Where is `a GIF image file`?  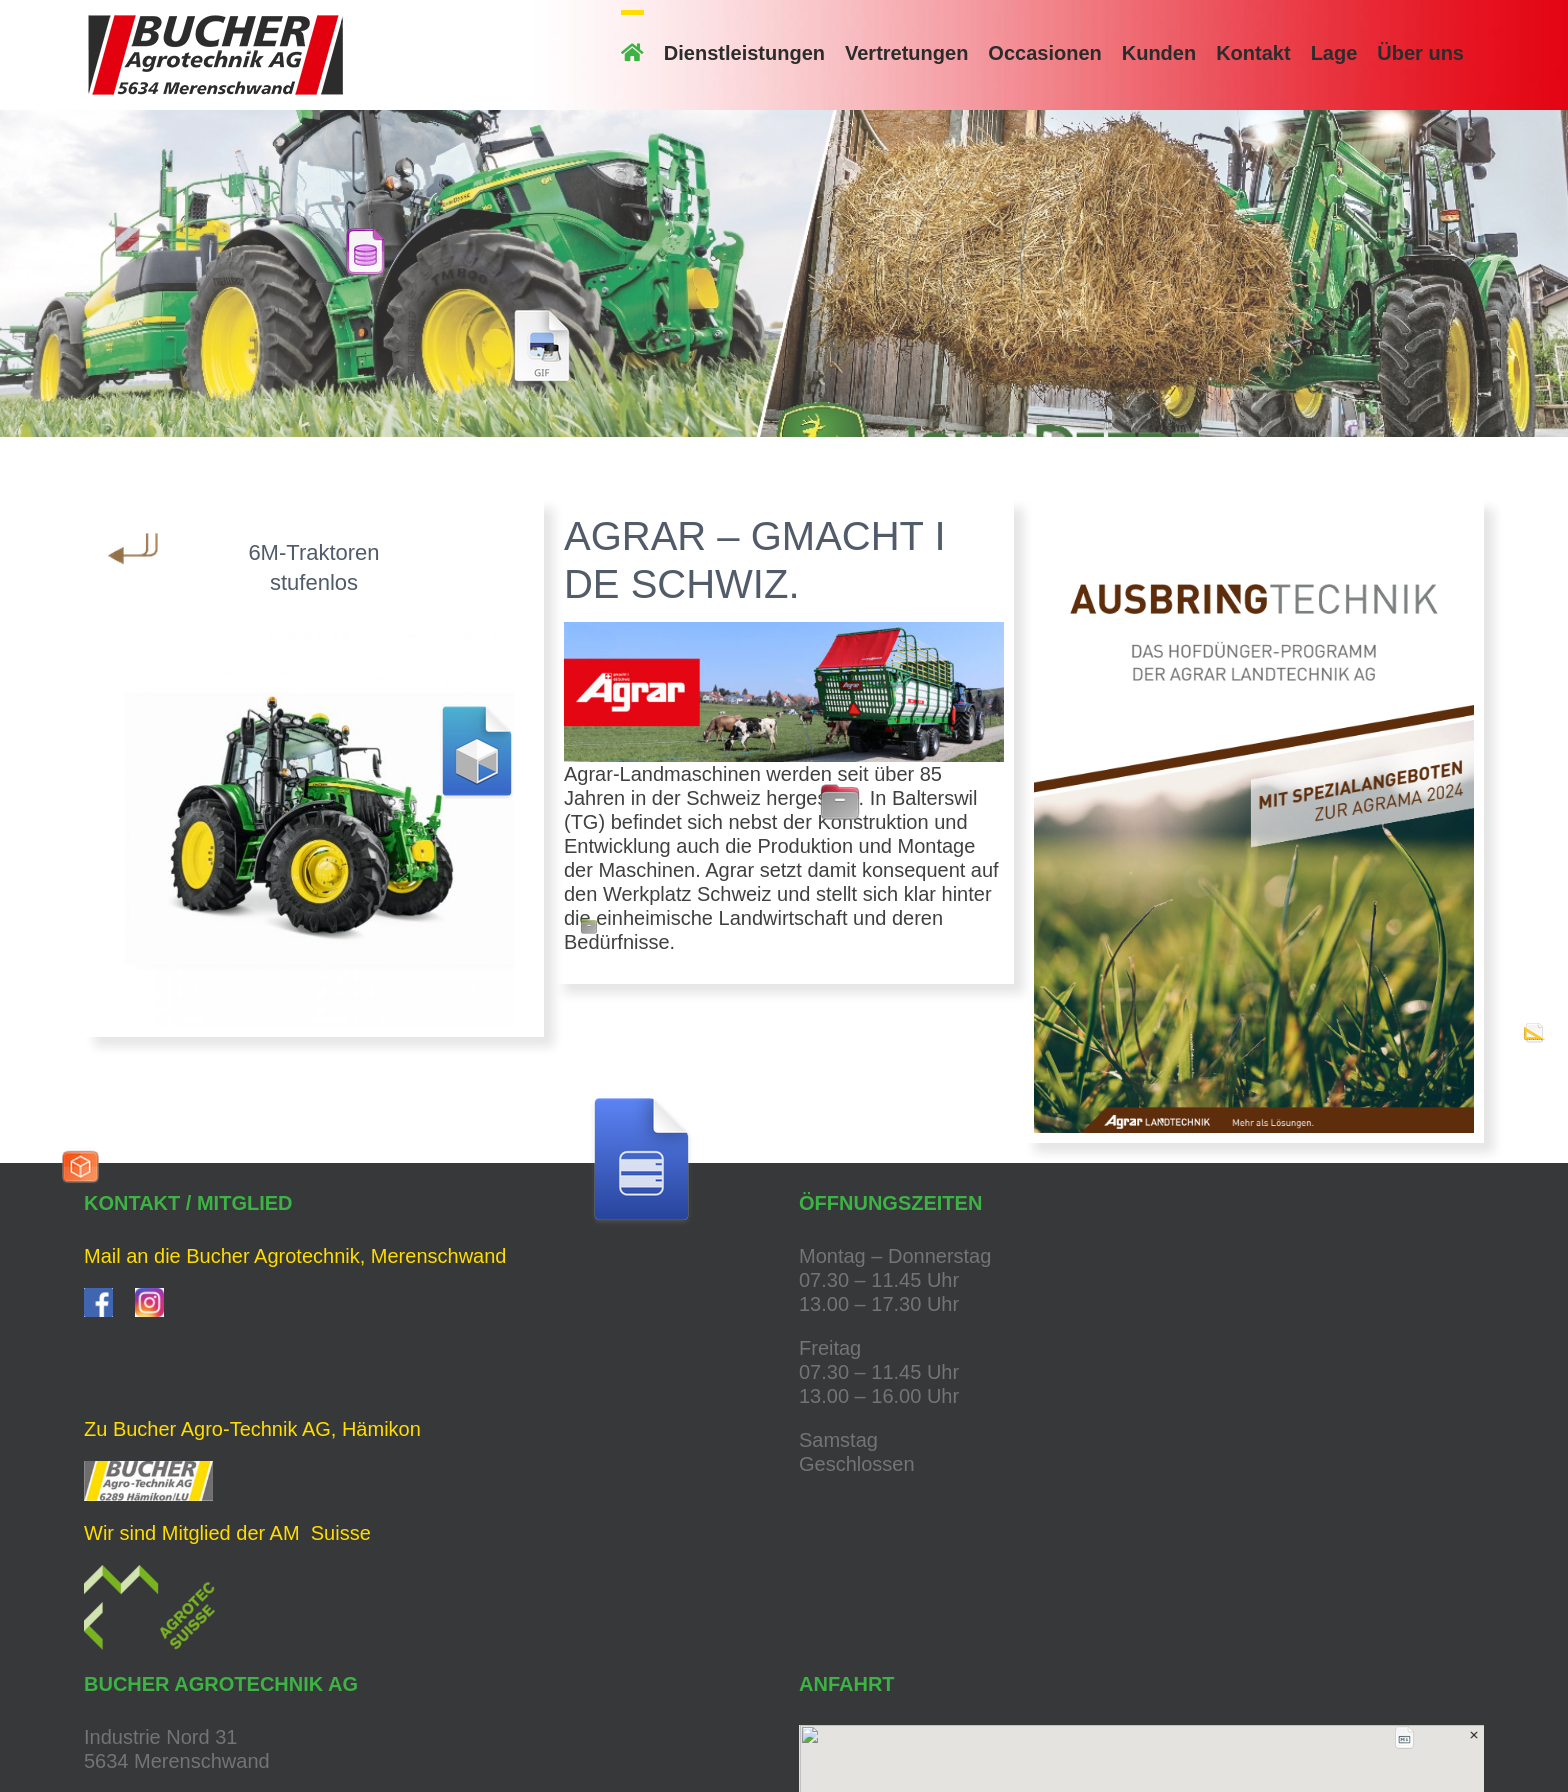
a GIF image file is located at coordinates (542, 347).